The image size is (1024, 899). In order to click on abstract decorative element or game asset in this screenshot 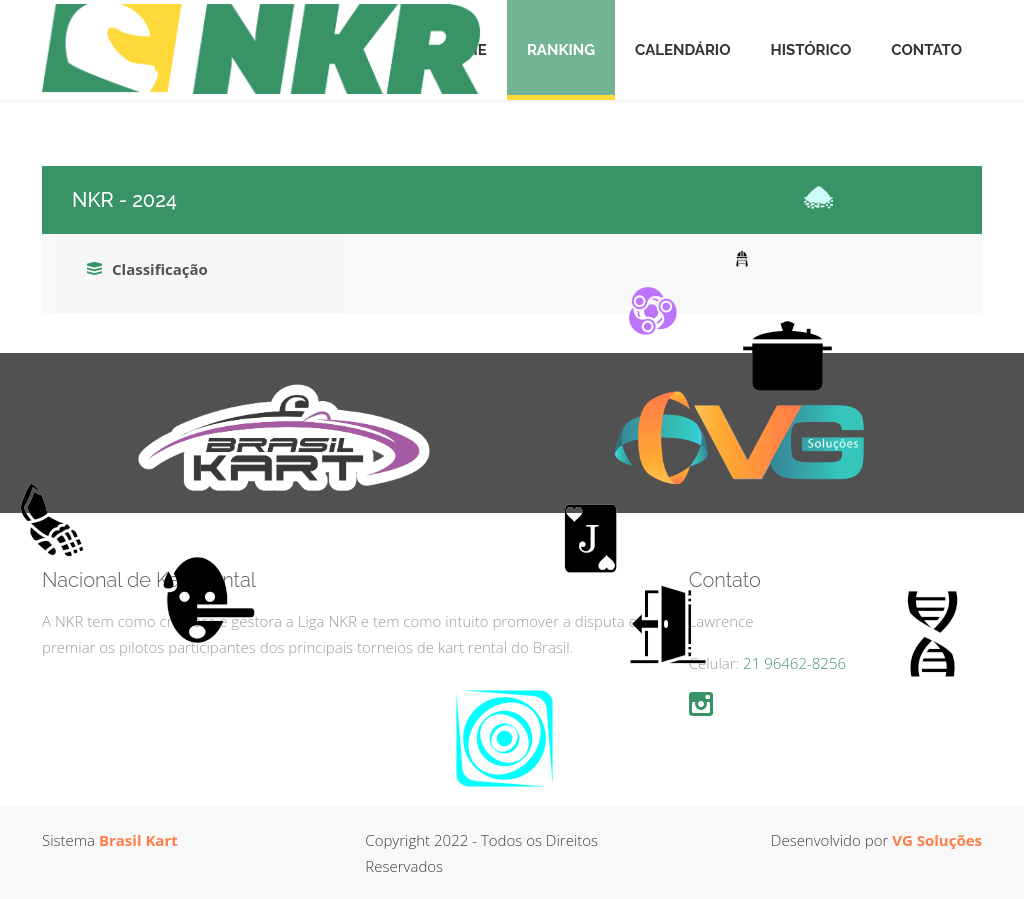, I will do `click(504, 738)`.